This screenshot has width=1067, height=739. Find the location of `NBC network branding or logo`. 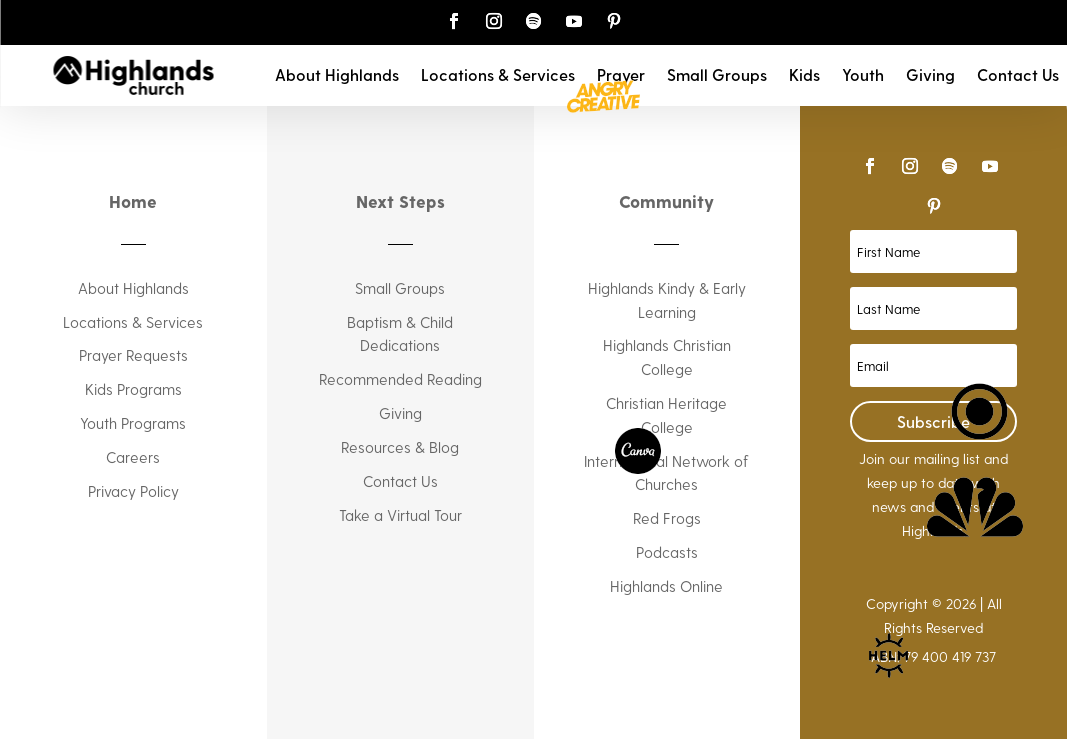

NBC network branding or logo is located at coordinates (975, 507).